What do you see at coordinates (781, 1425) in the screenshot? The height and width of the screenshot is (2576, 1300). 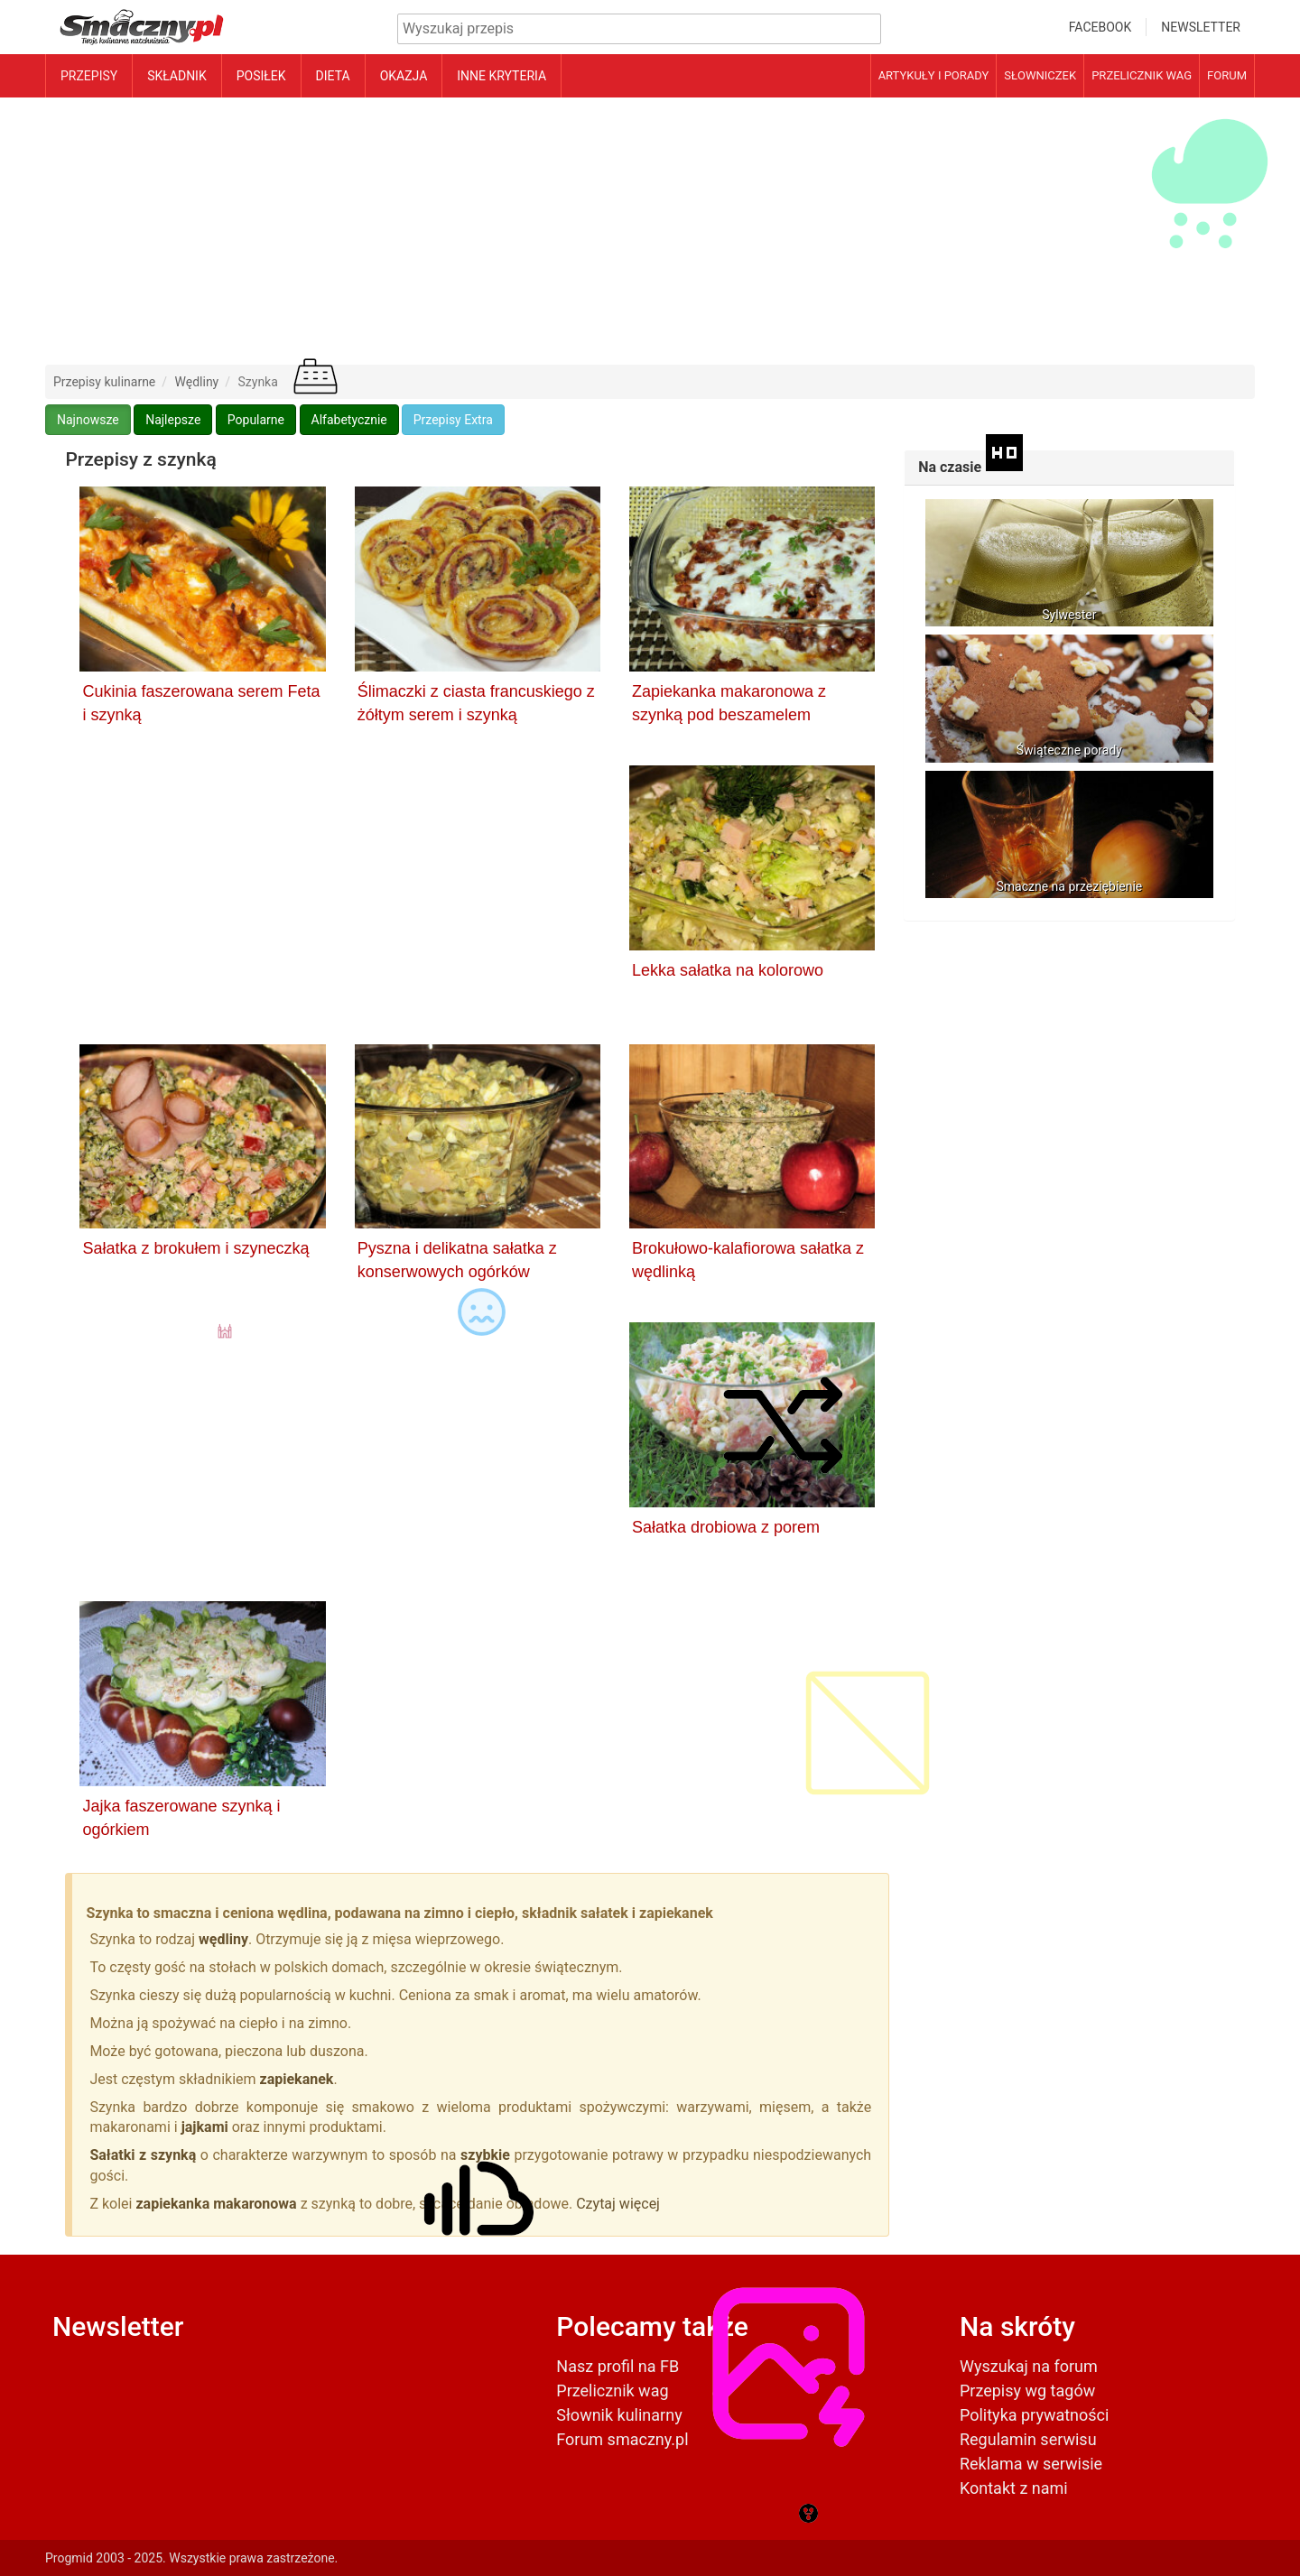 I see `shuffle or randomize playback order` at bounding box center [781, 1425].